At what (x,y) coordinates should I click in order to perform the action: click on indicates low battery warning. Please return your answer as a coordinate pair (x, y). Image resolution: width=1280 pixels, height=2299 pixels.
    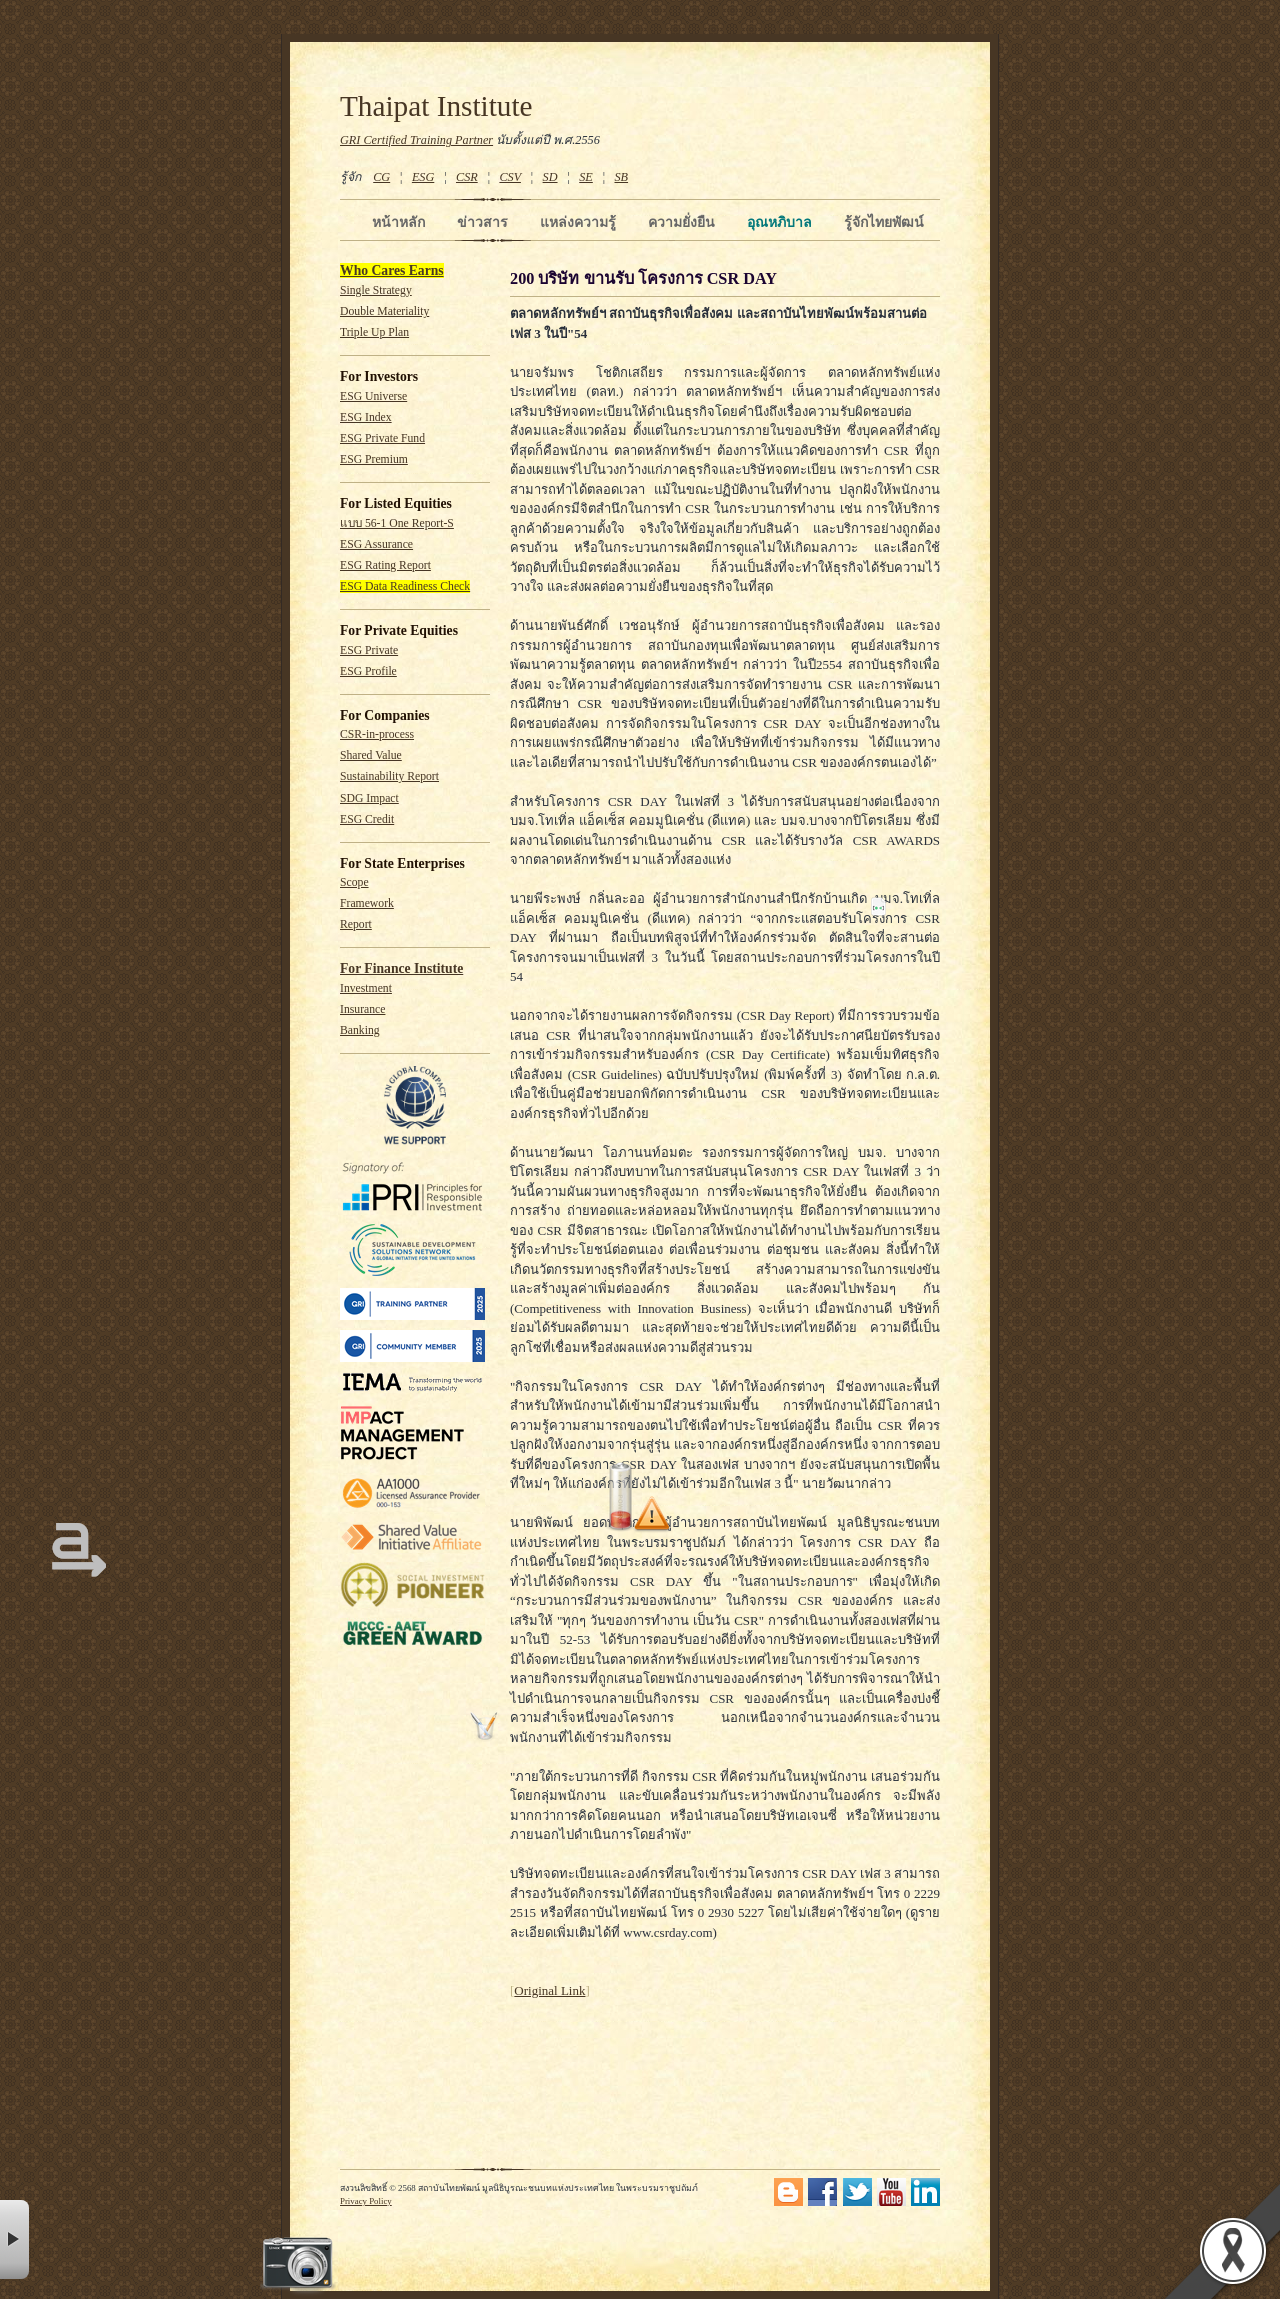
    Looking at the image, I should click on (636, 1497).